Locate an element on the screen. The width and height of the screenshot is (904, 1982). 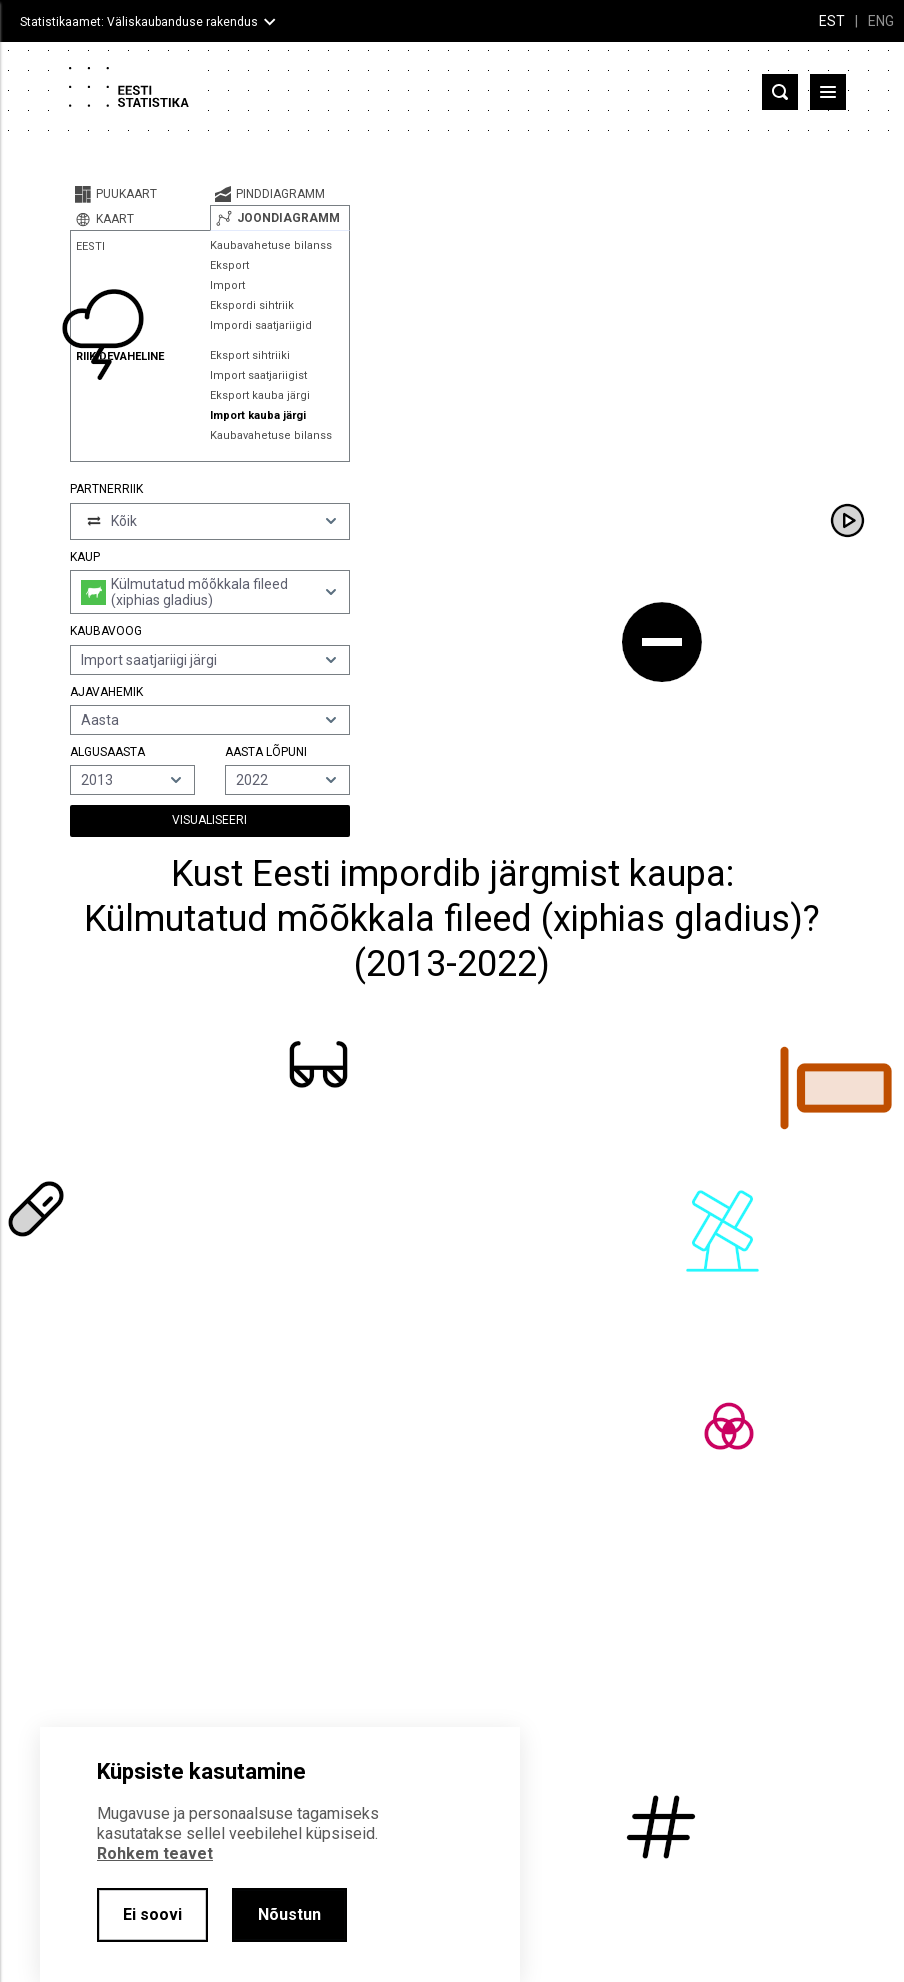
view medication information is located at coordinates (36, 1209).